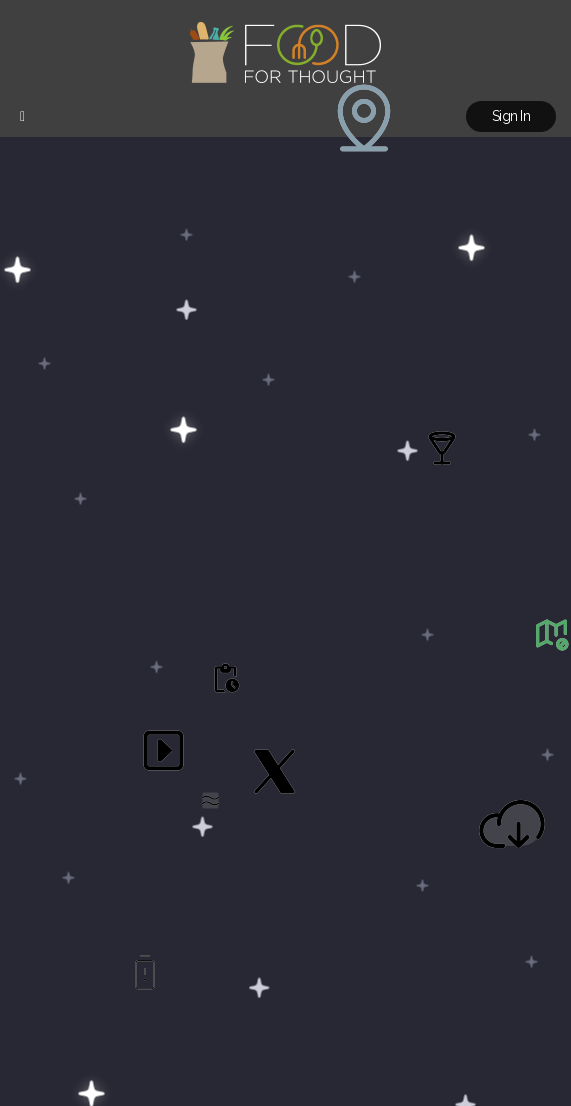 The image size is (571, 1106). What do you see at coordinates (145, 973) in the screenshot?
I see `indicates low battery warning` at bounding box center [145, 973].